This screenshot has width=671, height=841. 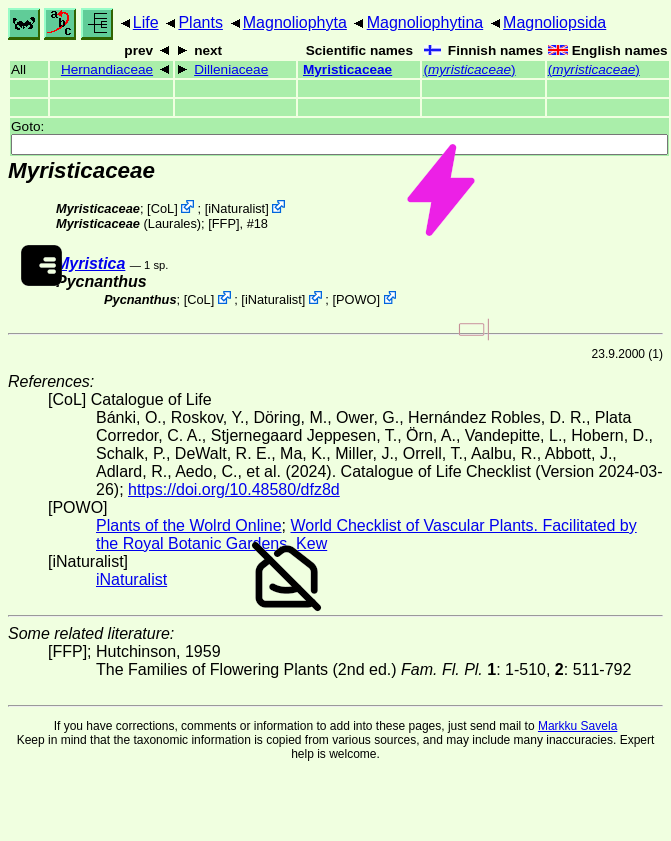 I want to click on smart home controls are disabled, so click(x=286, y=576).